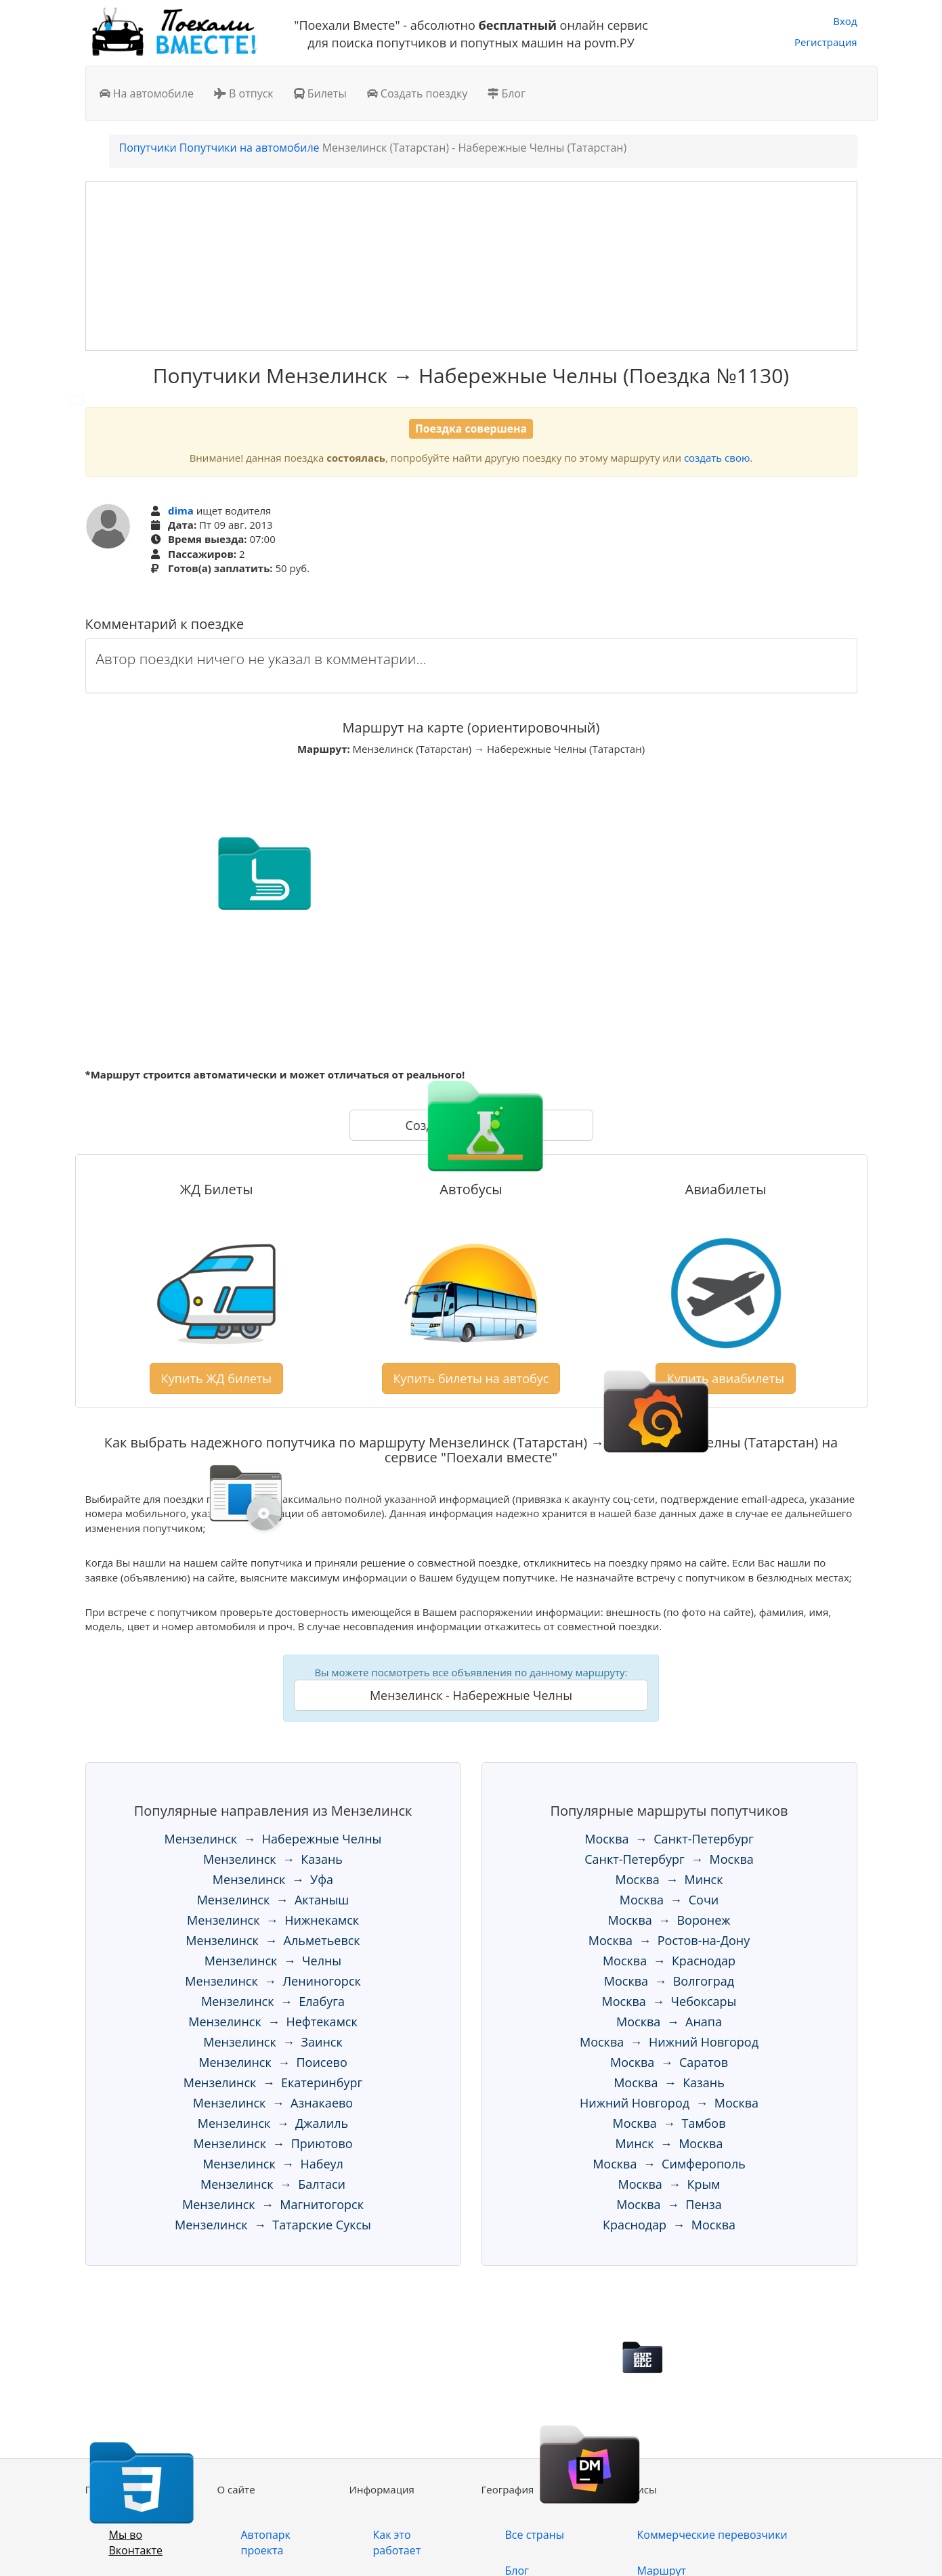 The height and width of the screenshot is (2576, 942). Describe the element at coordinates (589, 2467) in the screenshot. I see `open JetBrains dotMemory project folder` at that location.